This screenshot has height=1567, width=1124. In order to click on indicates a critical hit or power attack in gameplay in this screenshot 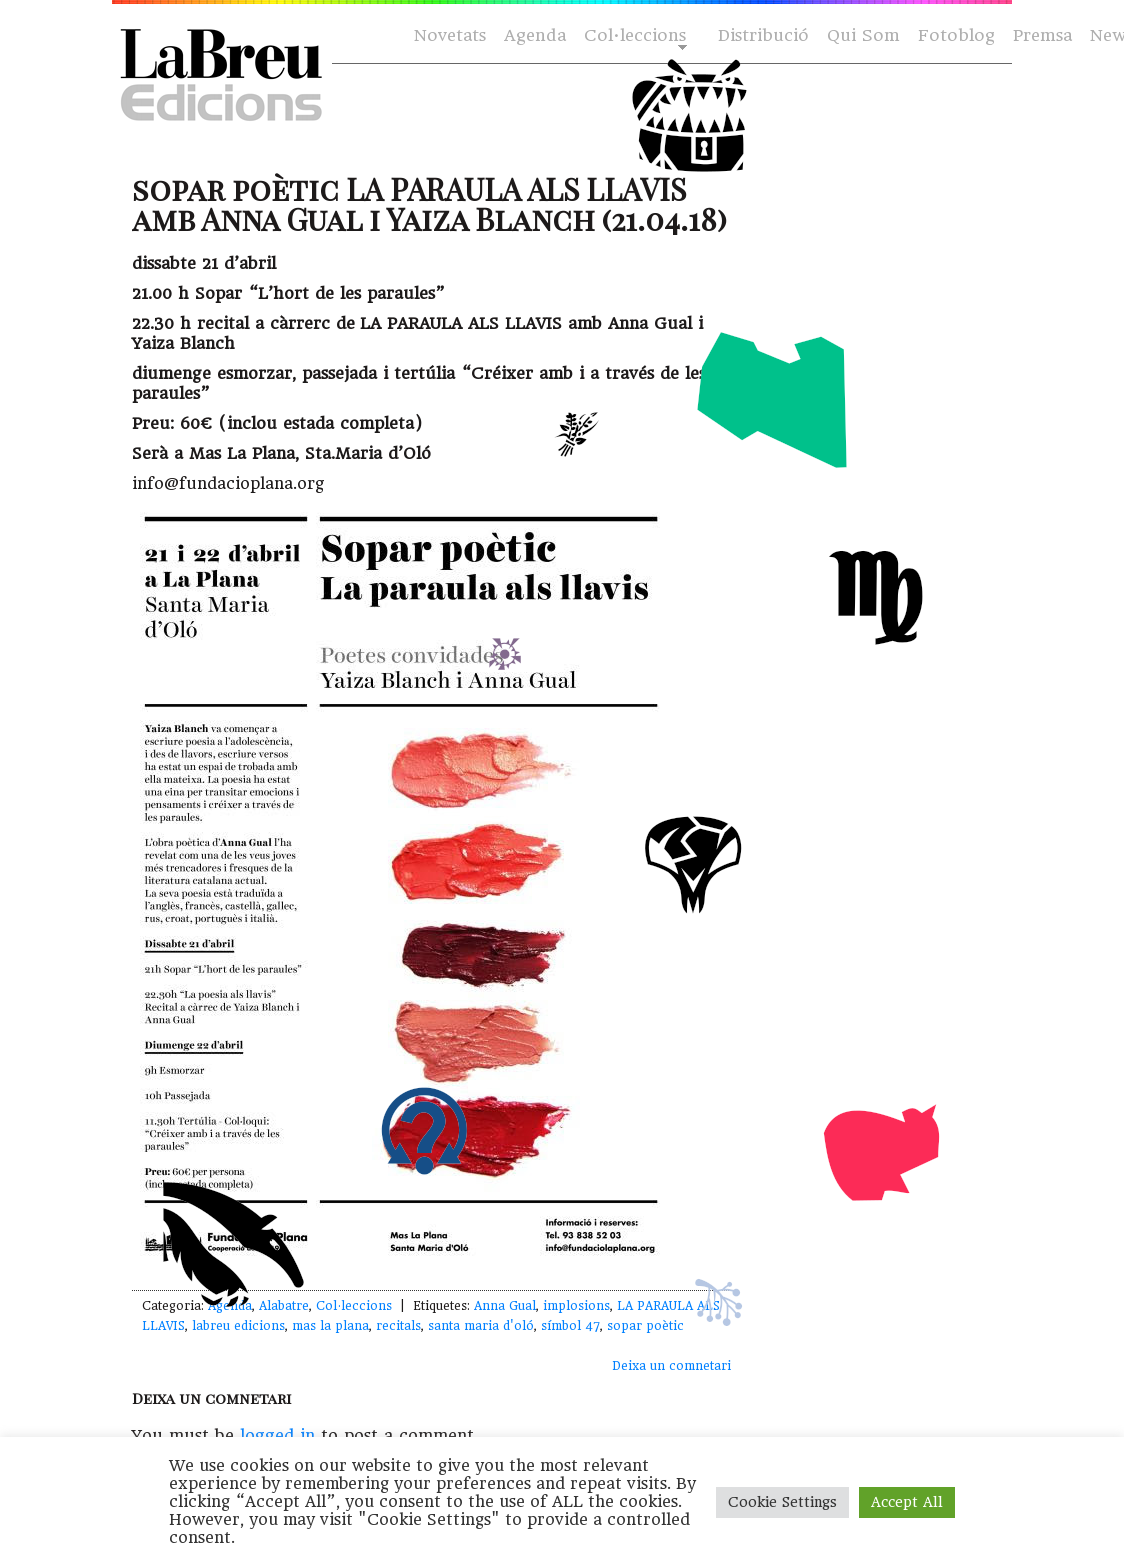, I will do `click(505, 654)`.